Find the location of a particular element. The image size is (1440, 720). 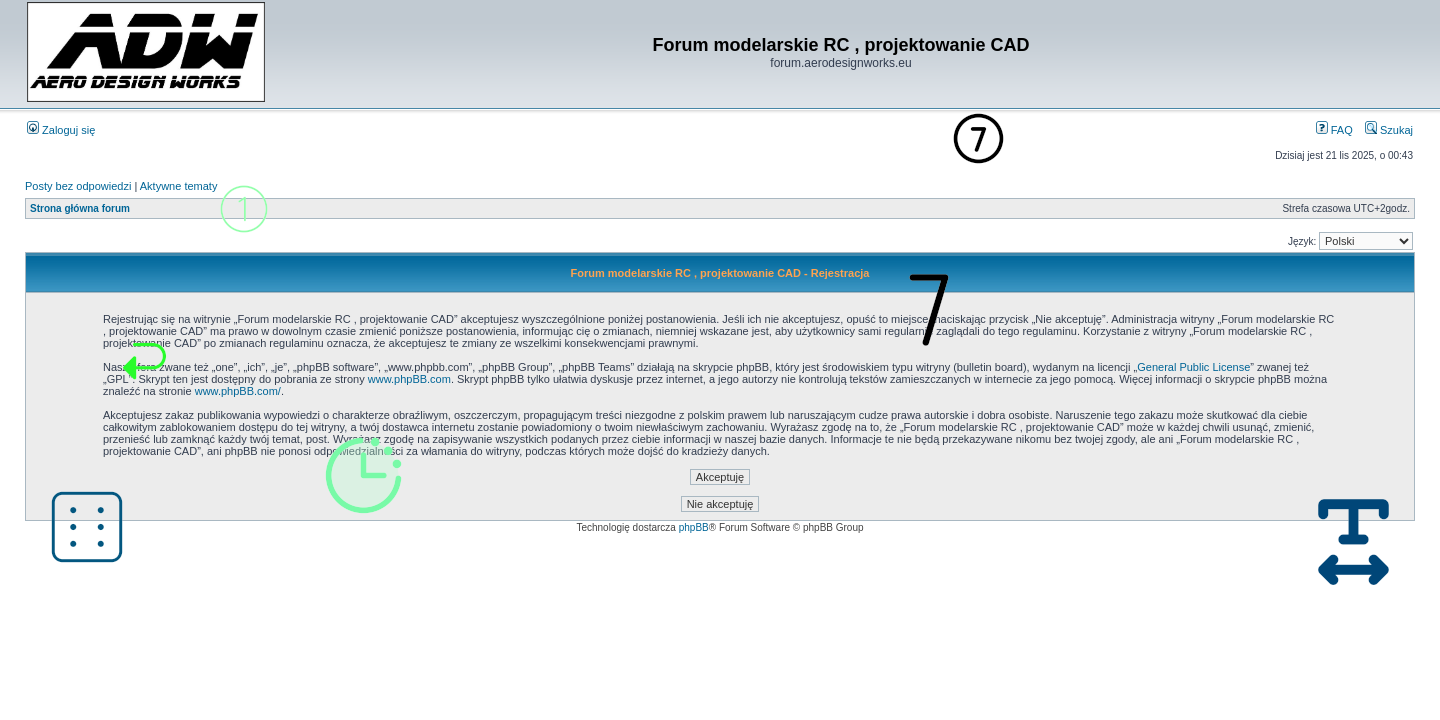

indicates the first step in a sequence or process is located at coordinates (244, 209).